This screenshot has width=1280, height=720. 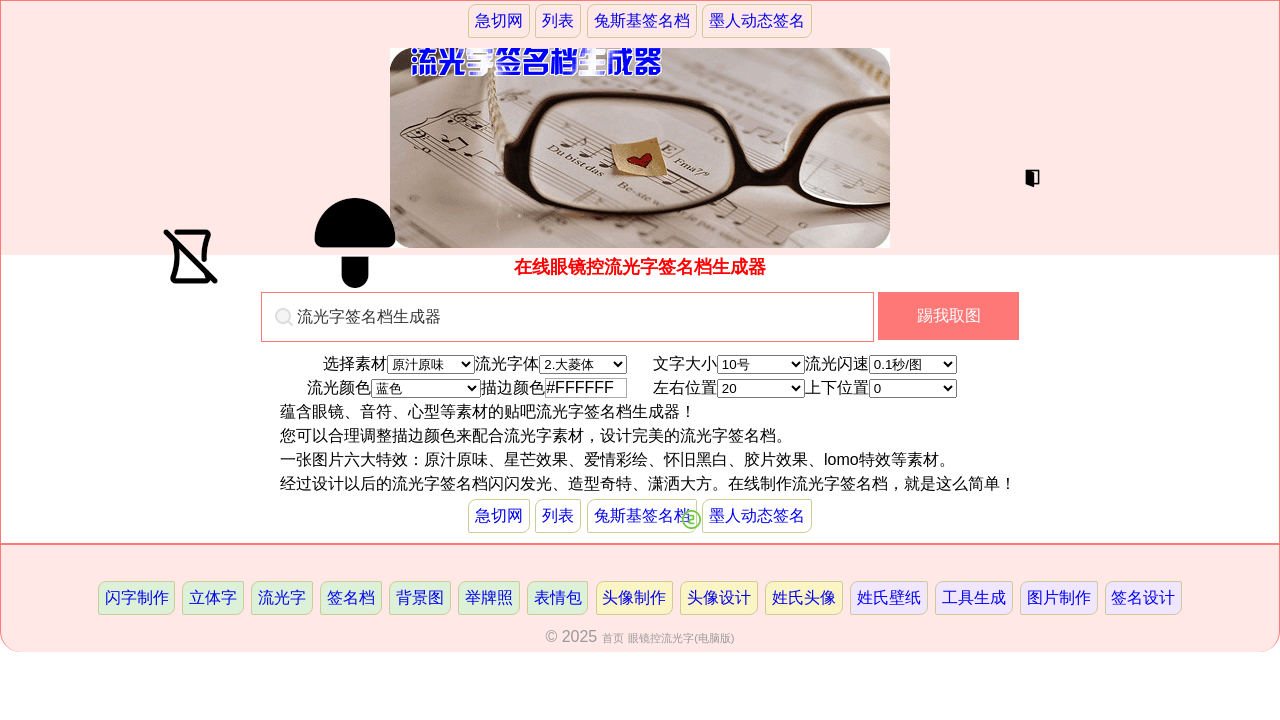 What do you see at coordinates (190, 256) in the screenshot?
I see `disable vertical panorama mode` at bounding box center [190, 256].